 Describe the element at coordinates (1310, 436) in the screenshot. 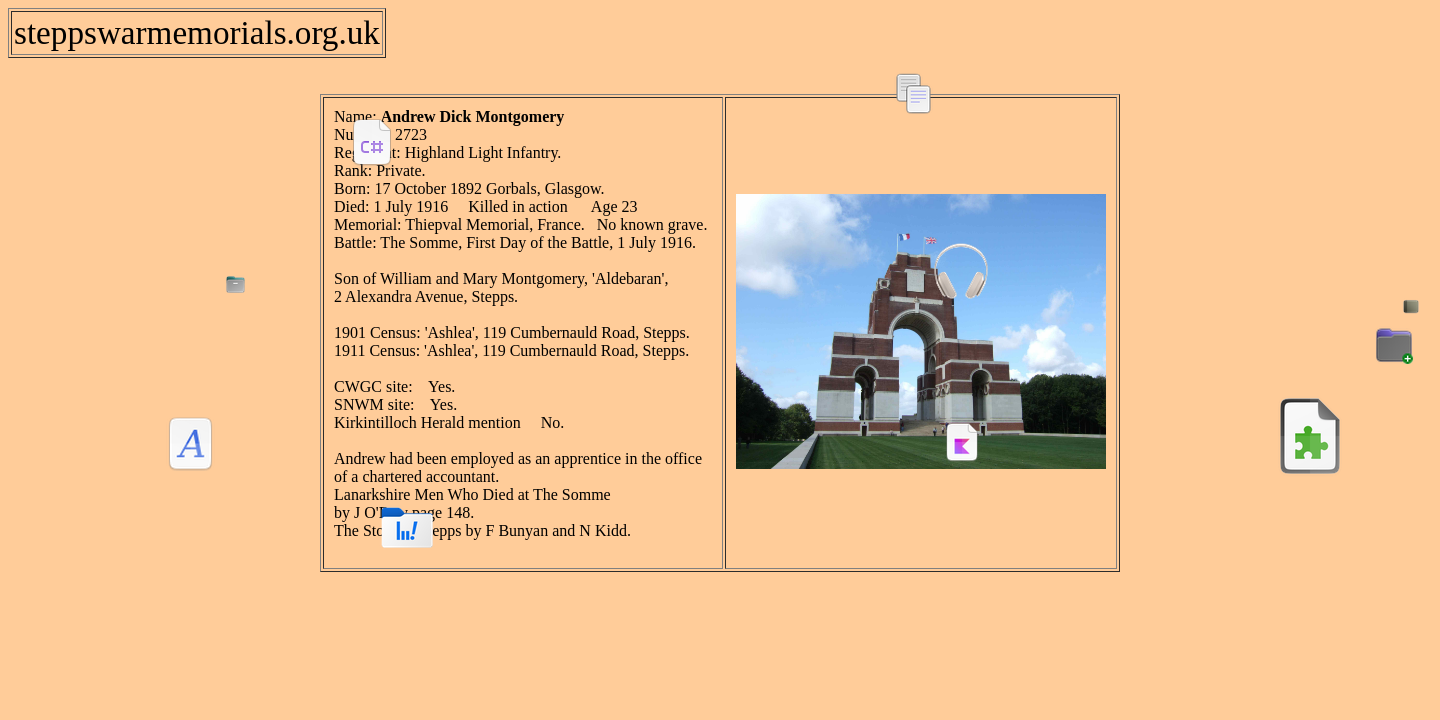

I see `openoffice or libreoffice extension file` at that location.